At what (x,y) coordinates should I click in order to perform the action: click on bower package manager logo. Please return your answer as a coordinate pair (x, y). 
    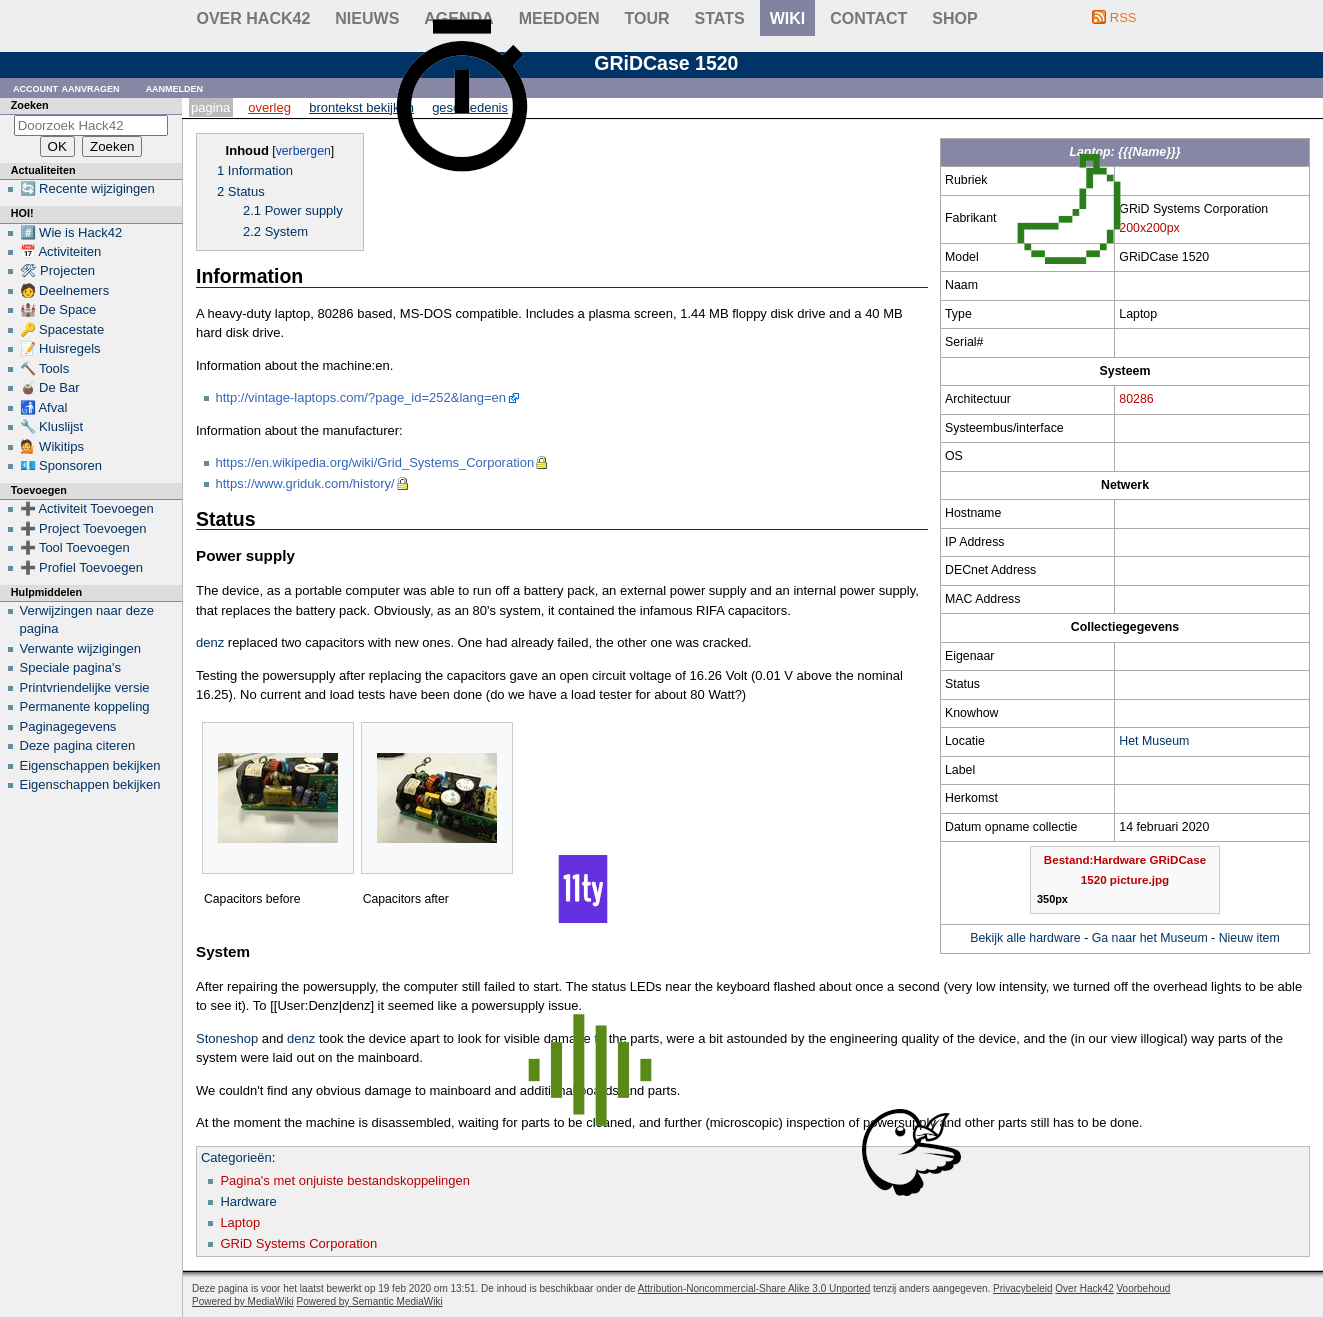
    Looking at the image, I should click on (911, 1152).